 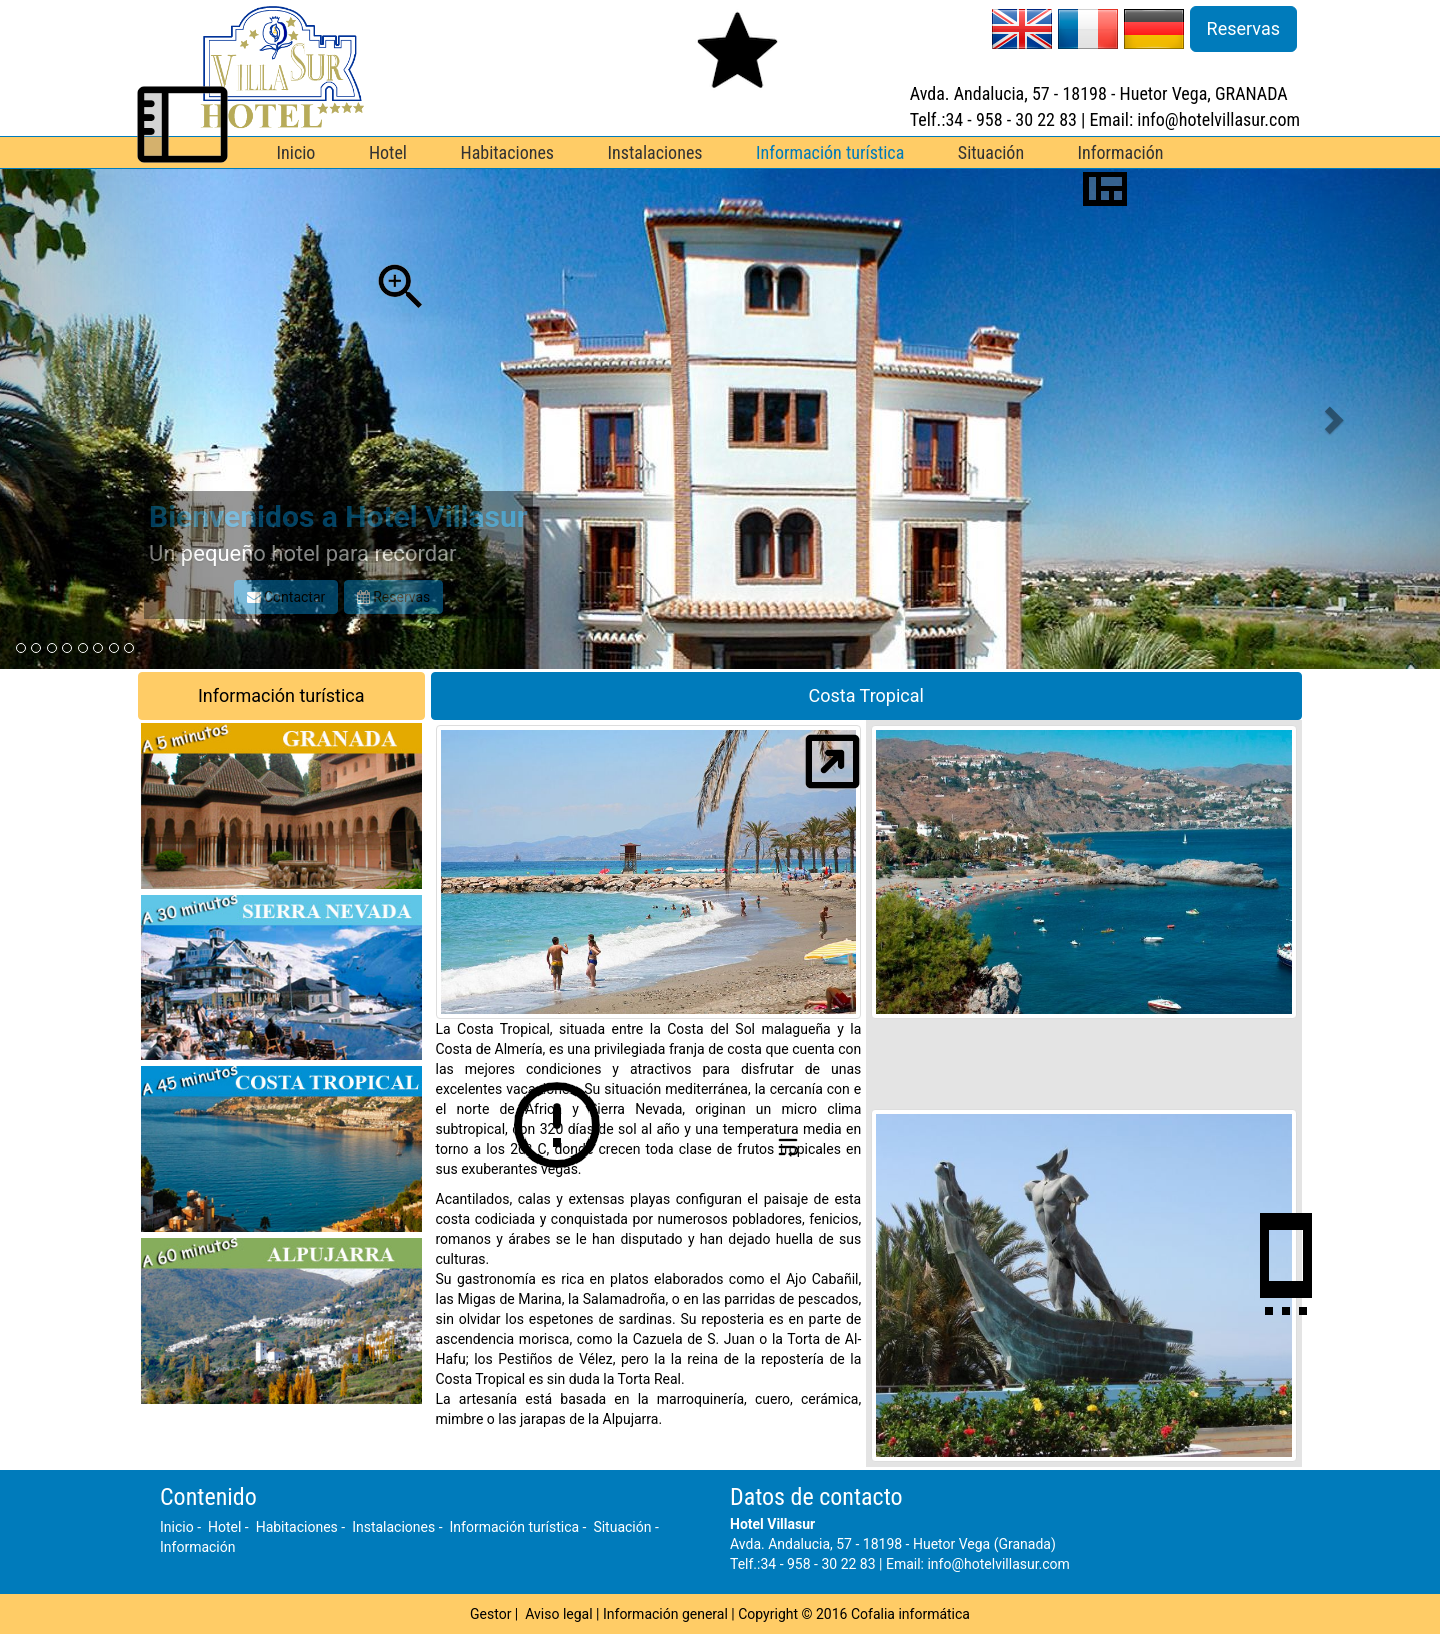 I want to click on open link in new window, so click(x=832, y=761).